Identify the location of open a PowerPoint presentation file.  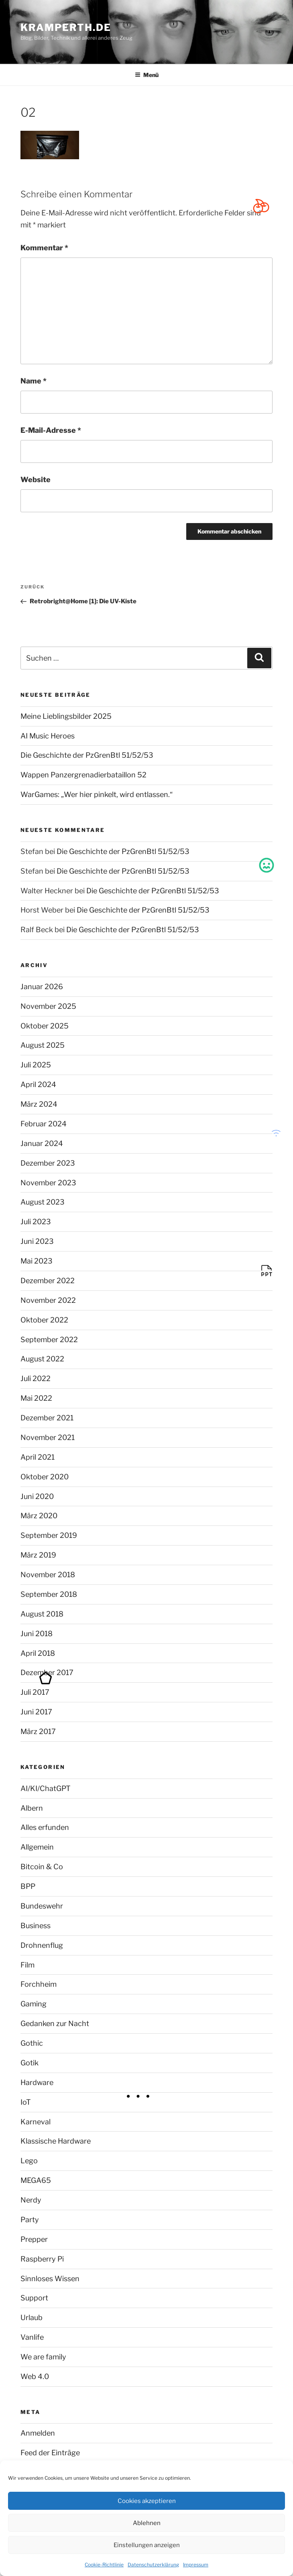
(267, 1271).